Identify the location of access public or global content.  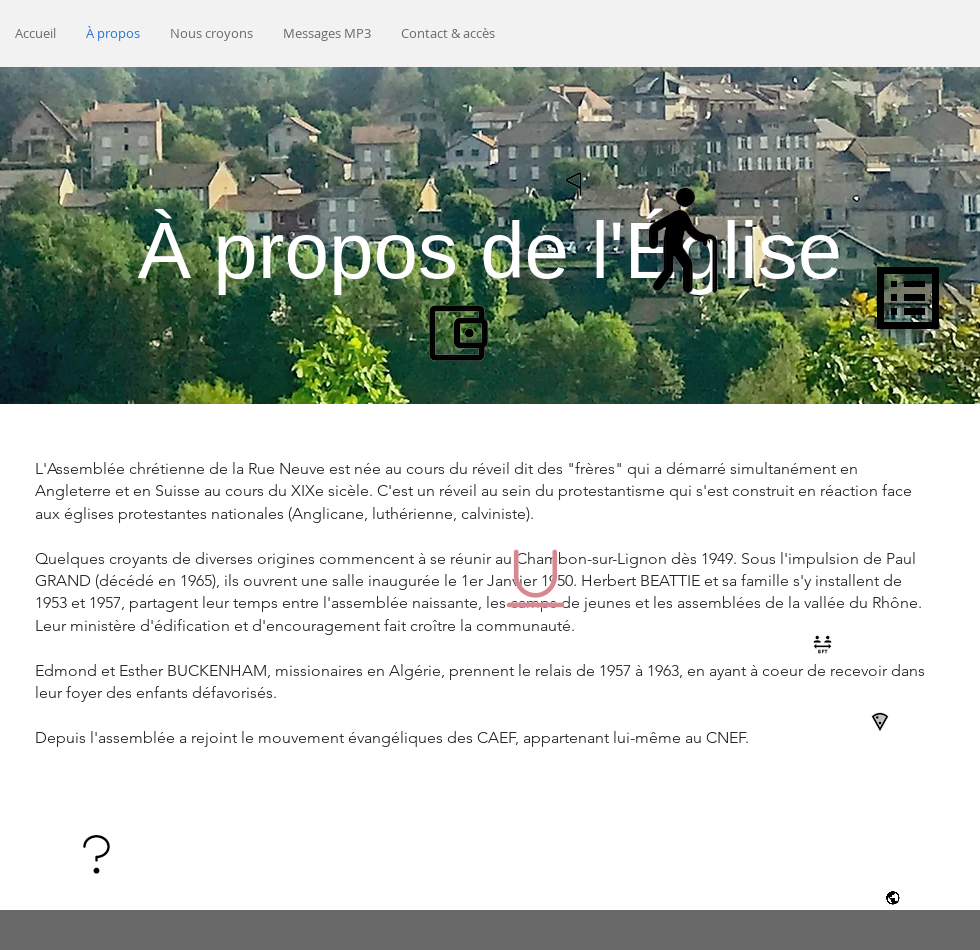
(893, 898).